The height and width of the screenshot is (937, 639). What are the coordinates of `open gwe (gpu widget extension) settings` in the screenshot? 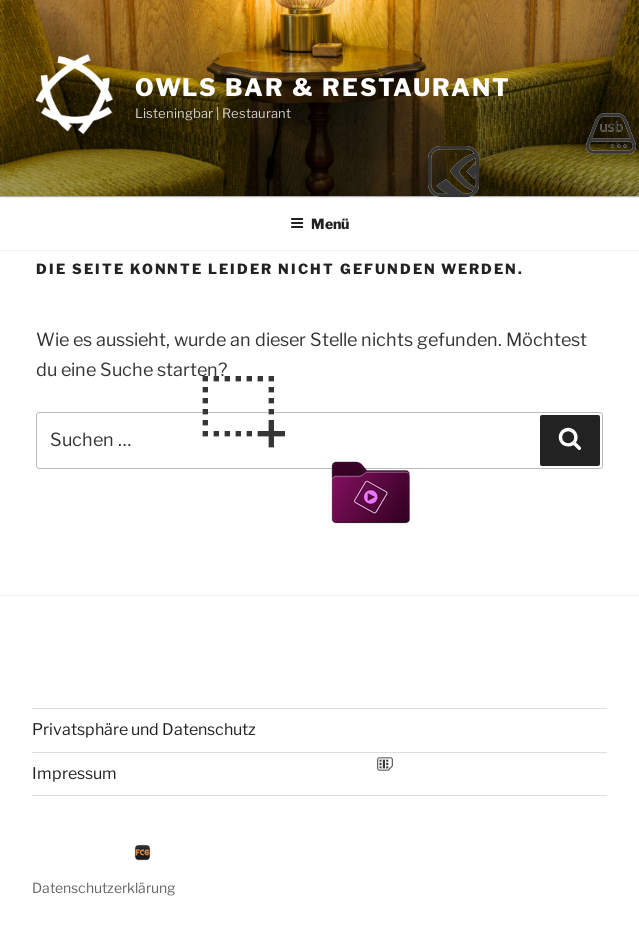 It's located at (453, 171).